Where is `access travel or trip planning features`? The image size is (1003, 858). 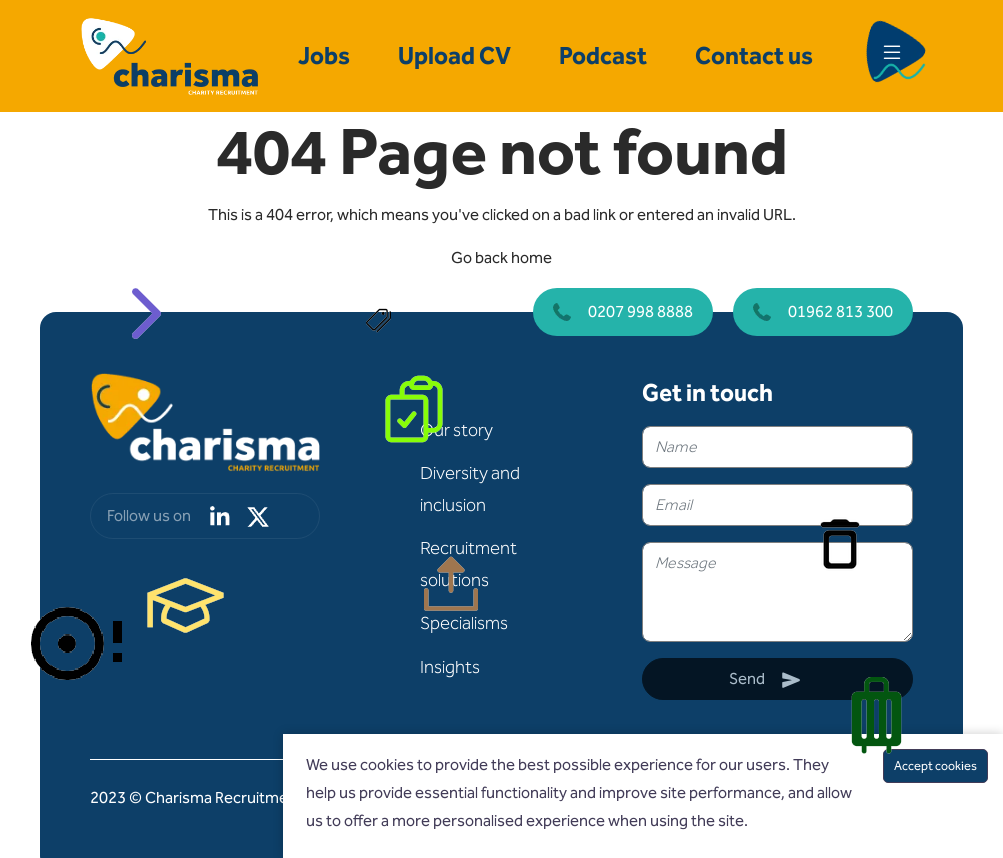
access travel or trip planning features is located at coordinates (876, 716).